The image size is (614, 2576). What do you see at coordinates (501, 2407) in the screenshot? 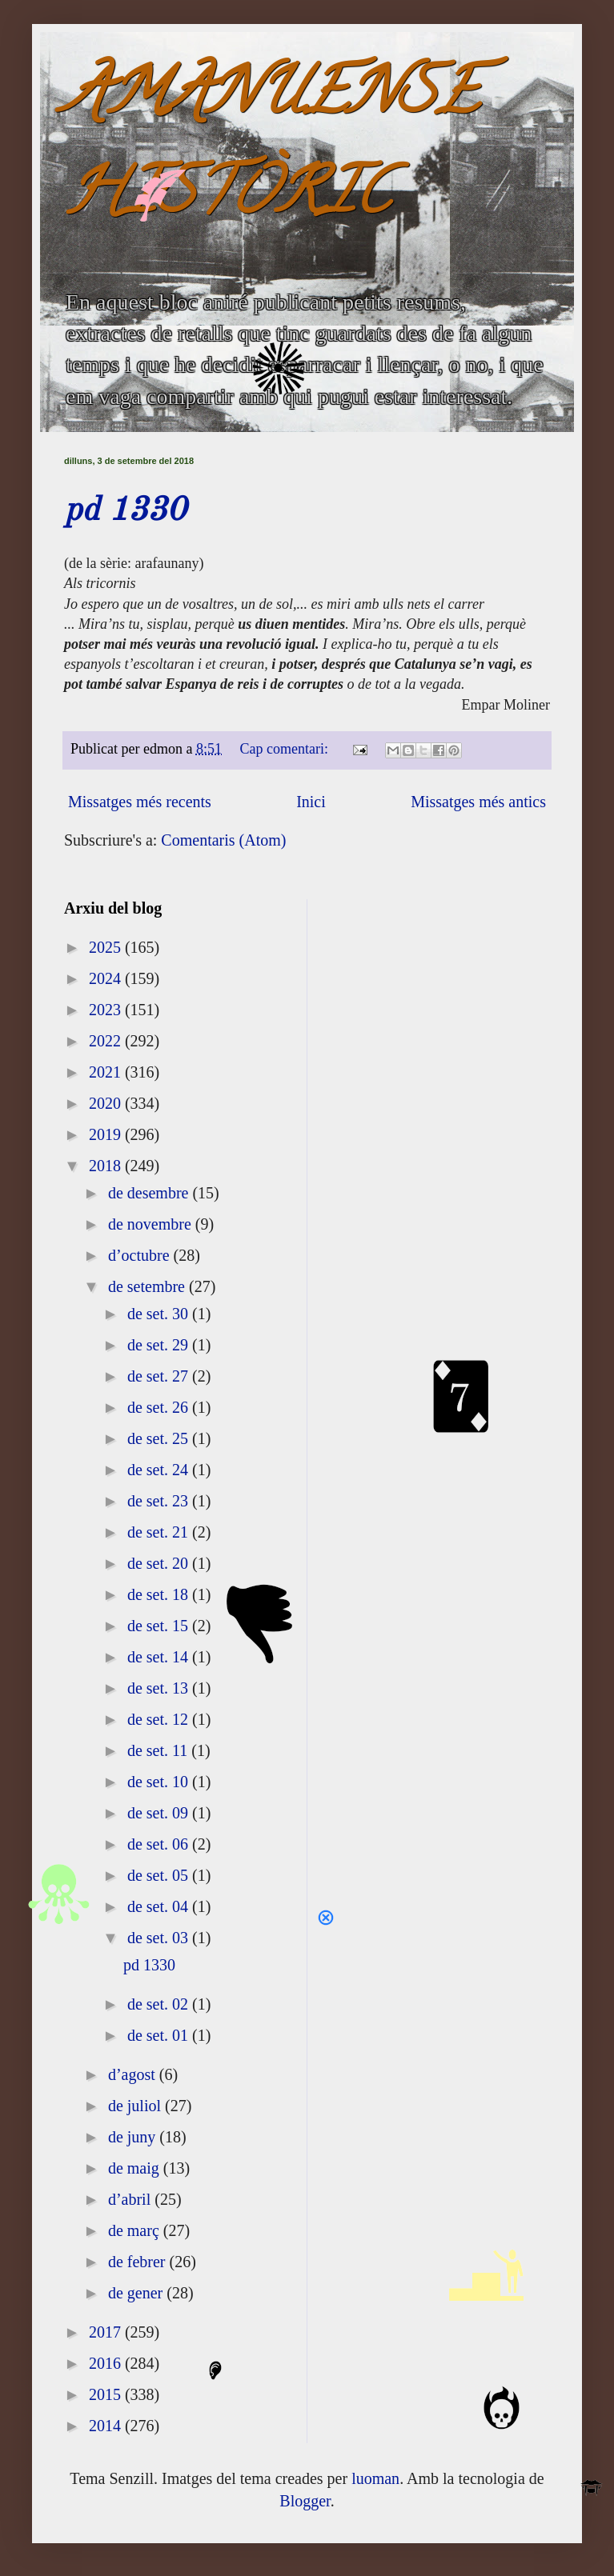
I see `indicates danger or hazard warning in game` at bounding box center [501, 2407].